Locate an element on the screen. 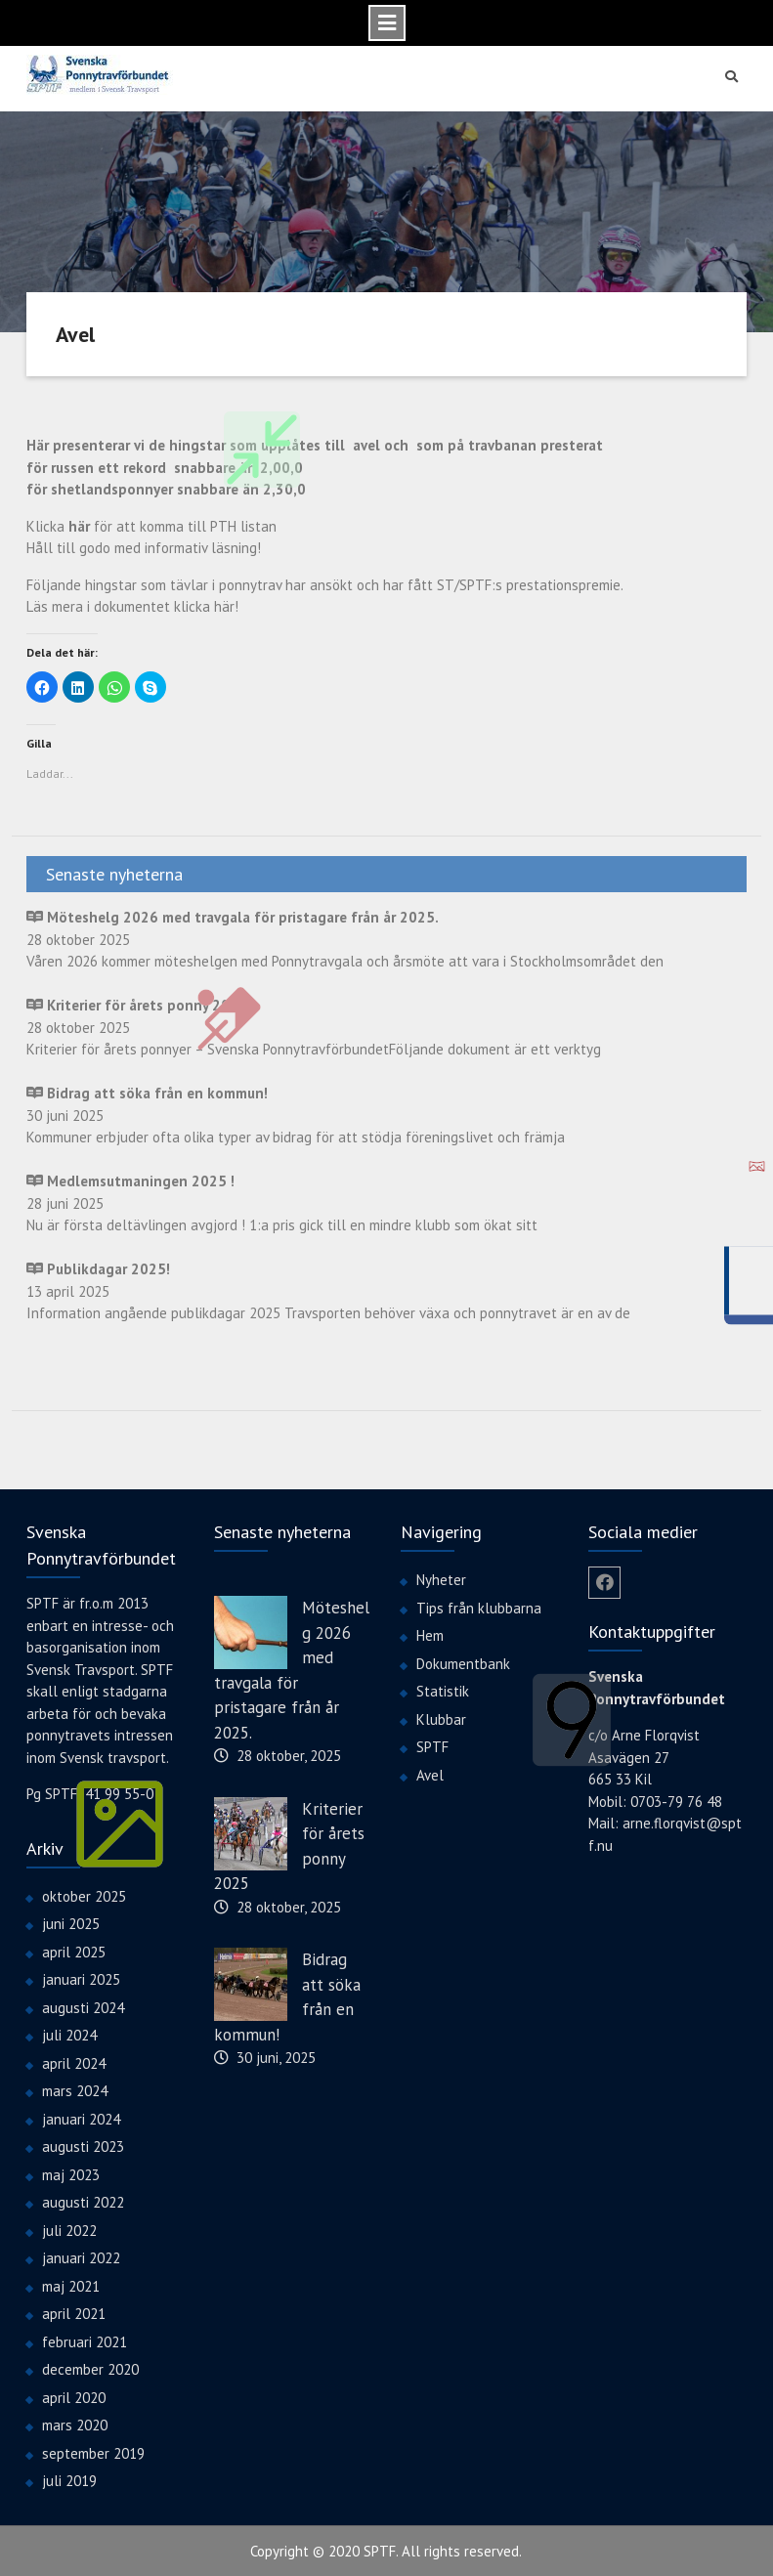 This screenshot has width=773, height=2576. access cricket sports scores or content is located at coordinates (226, 1017).